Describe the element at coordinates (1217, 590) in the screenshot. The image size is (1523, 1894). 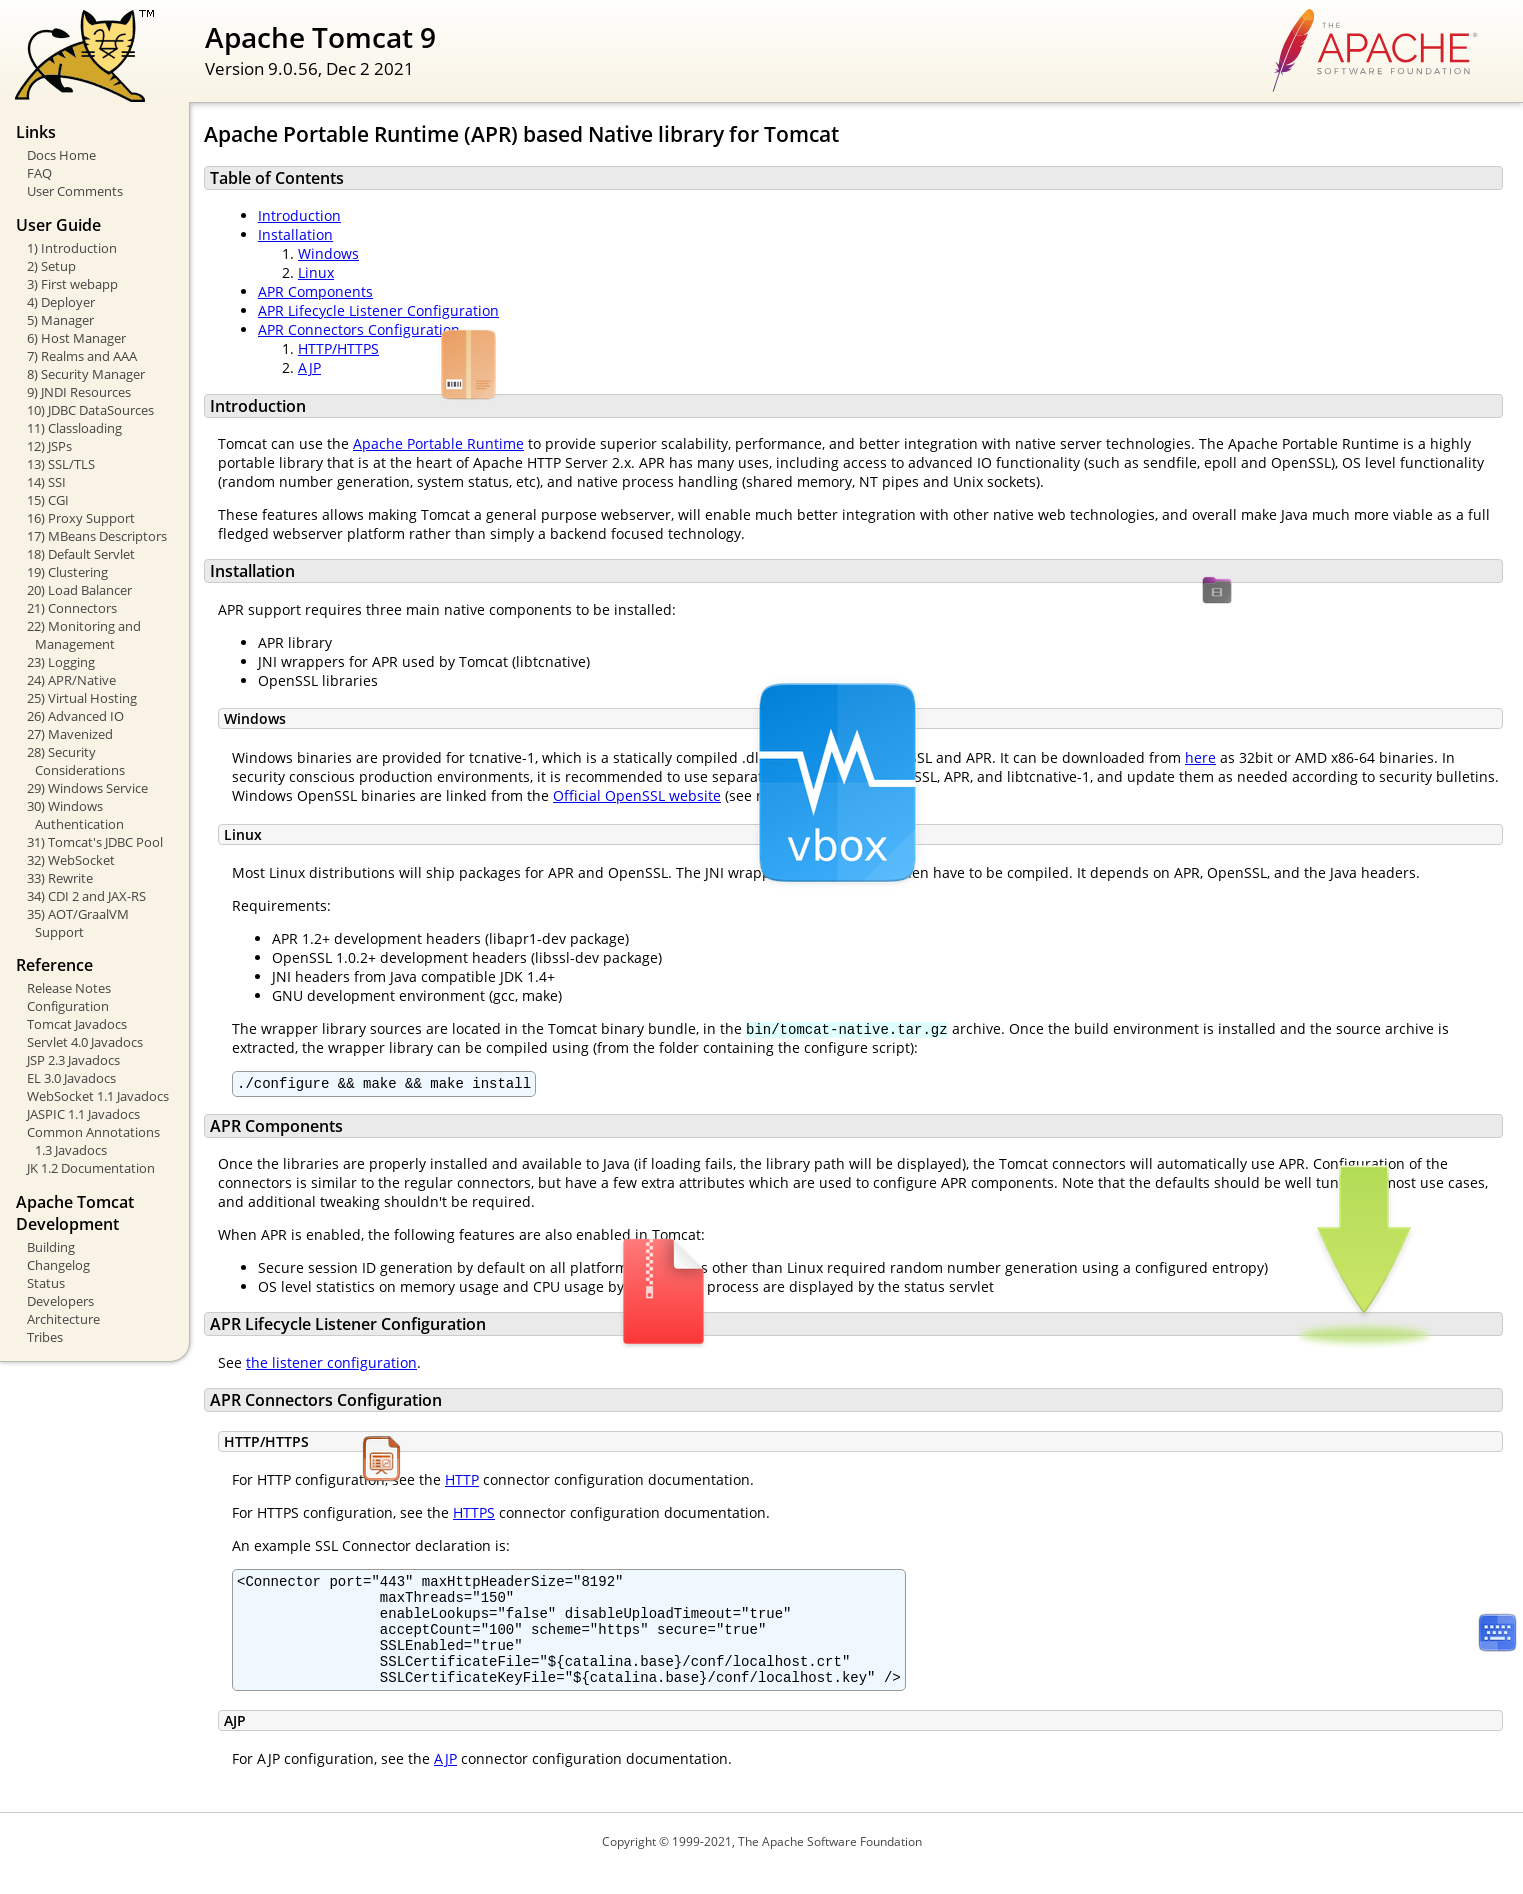
I see `open your videos folder` at that location.